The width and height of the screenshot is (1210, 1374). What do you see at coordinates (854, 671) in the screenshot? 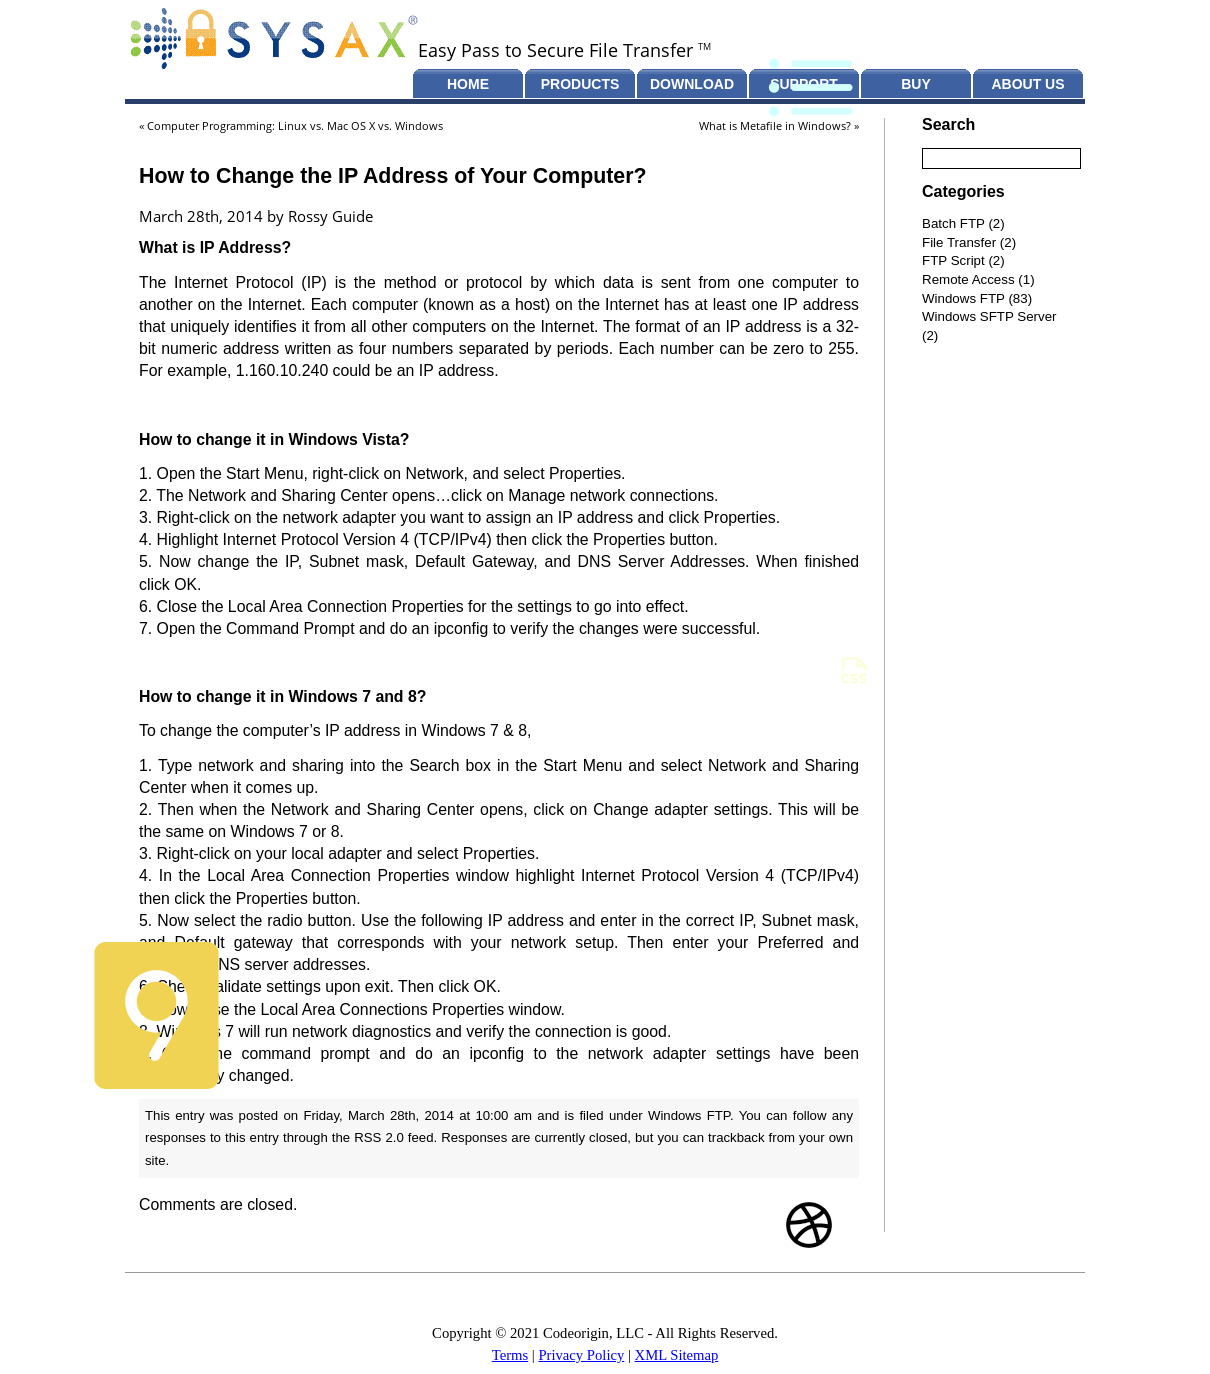
I see `a CSS stylesheet file` at bounding box center [854, 671].